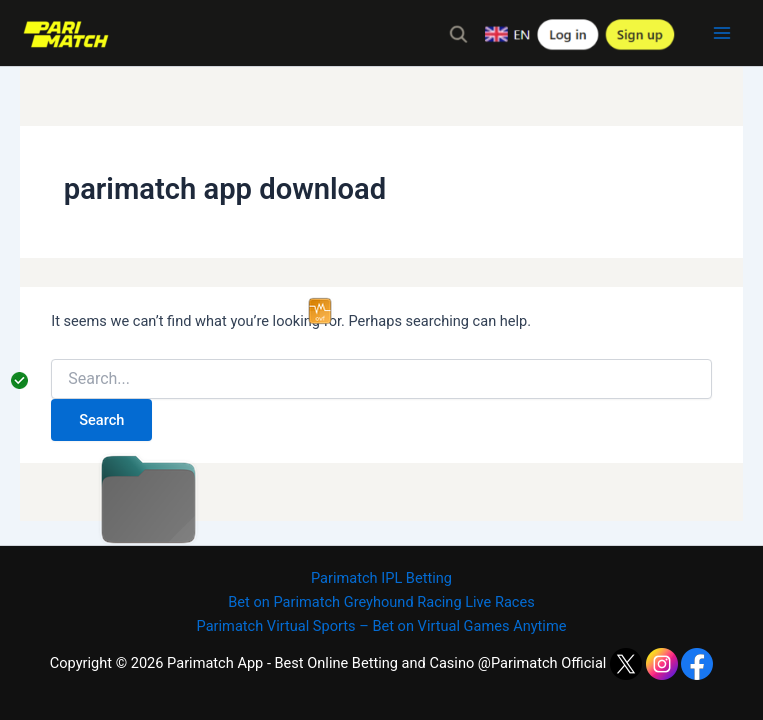 Image resolution: width=763 pixels, height=720 pixels. I want to click on confirm or accept a calculation, so click(19, 380).